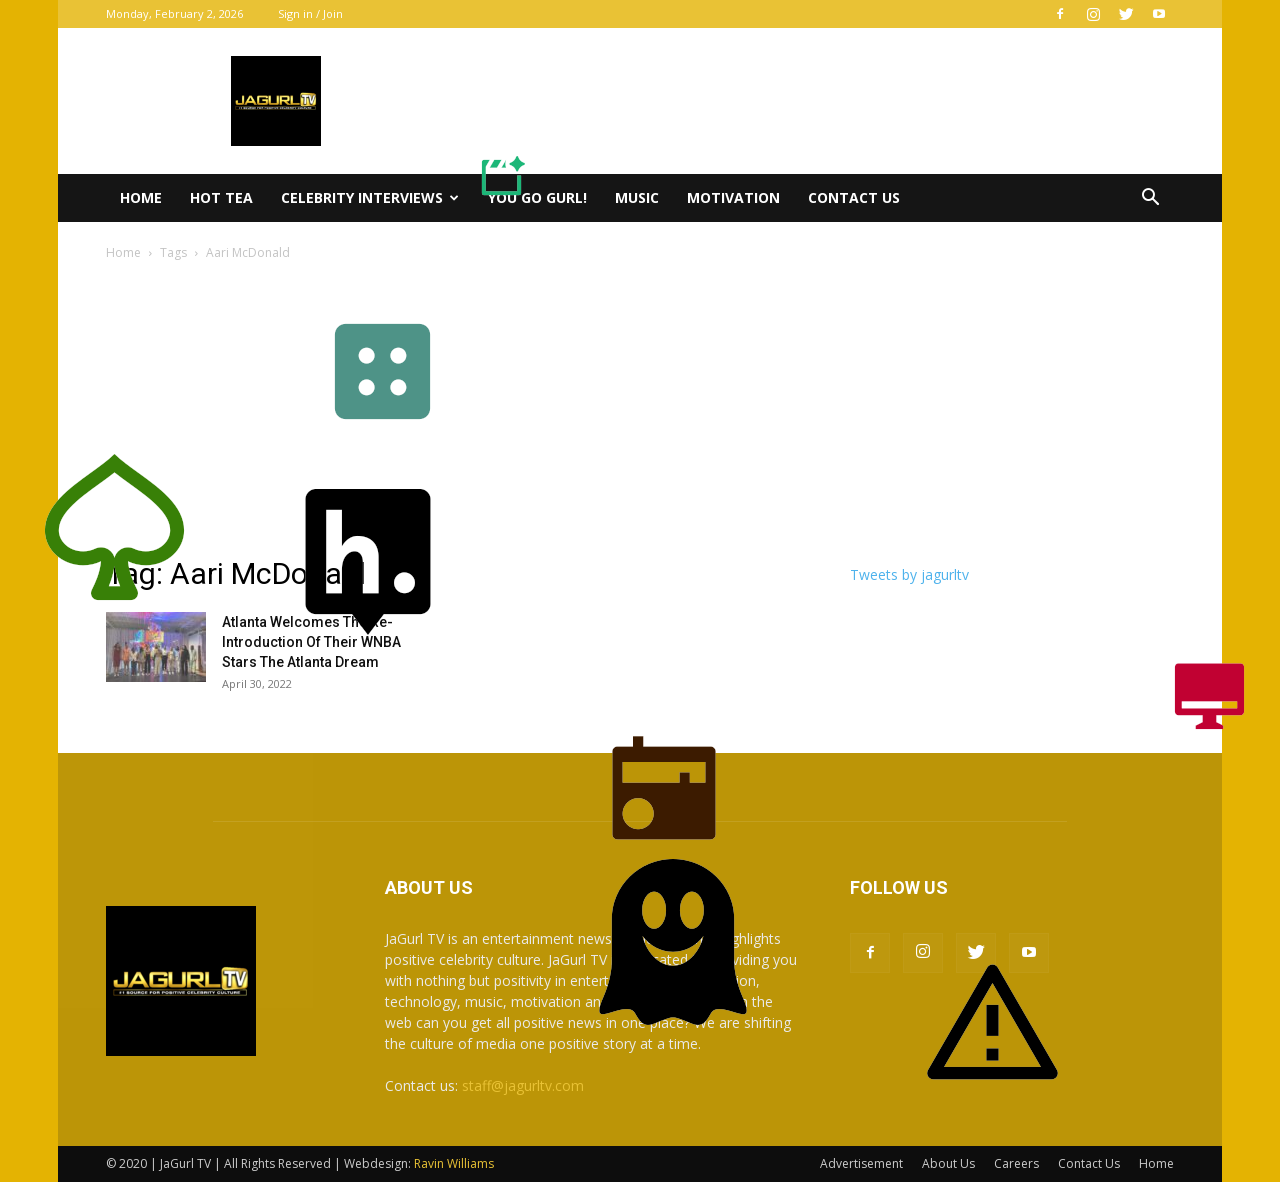  What do you see at coordinates (673, 942) in the screenshot?
I see `open ghostery privacy browser extension` at bounding box center [673, 942].